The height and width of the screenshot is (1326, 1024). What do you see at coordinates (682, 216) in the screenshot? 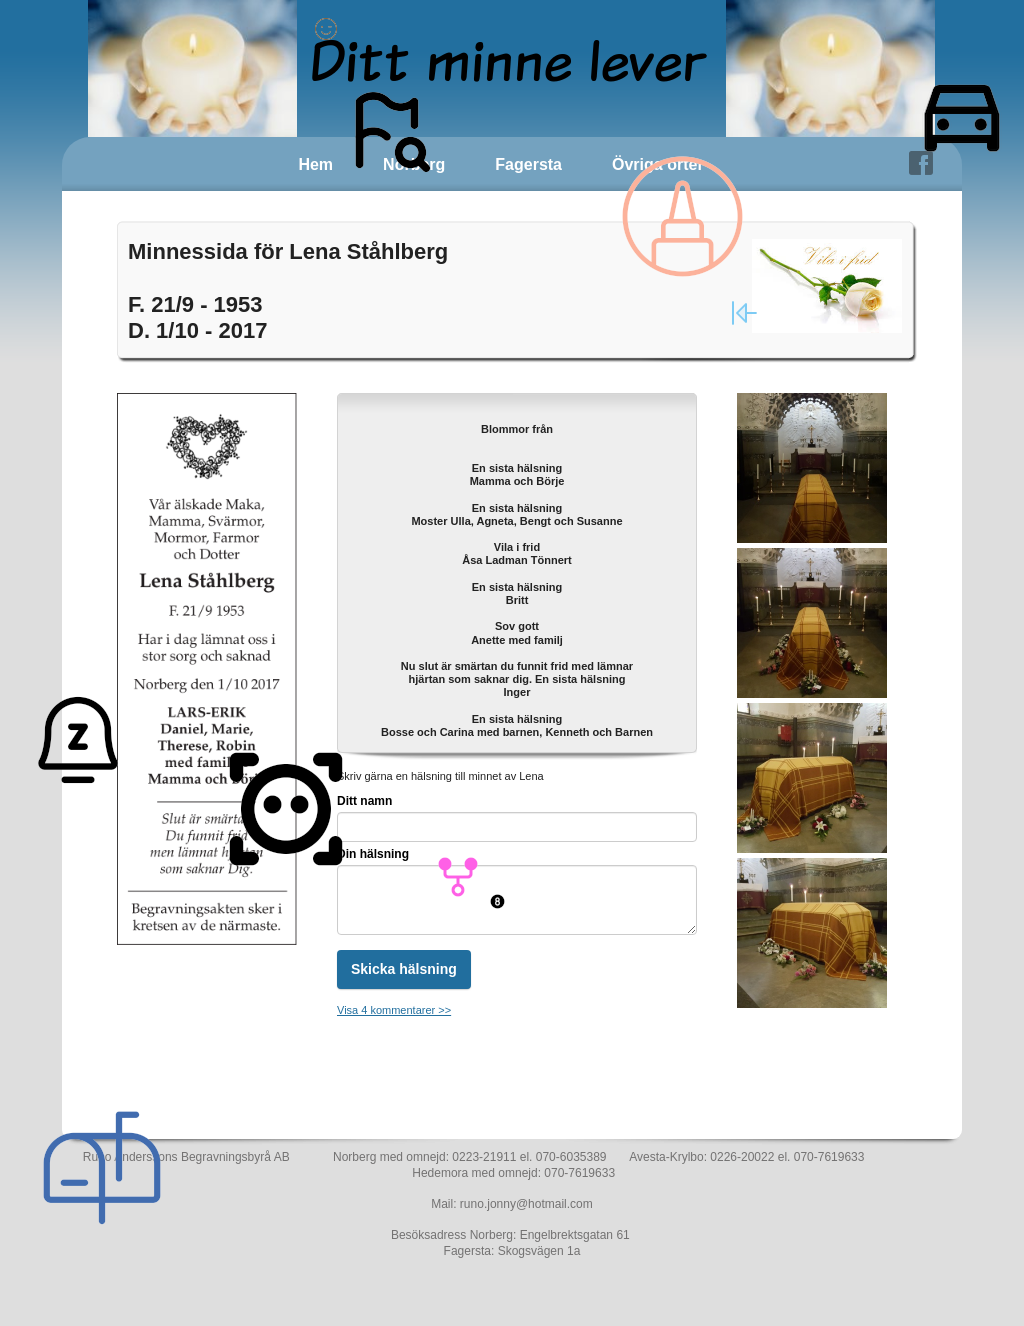
I see `marker or highlighter tool` at bounding box center [682, 216].